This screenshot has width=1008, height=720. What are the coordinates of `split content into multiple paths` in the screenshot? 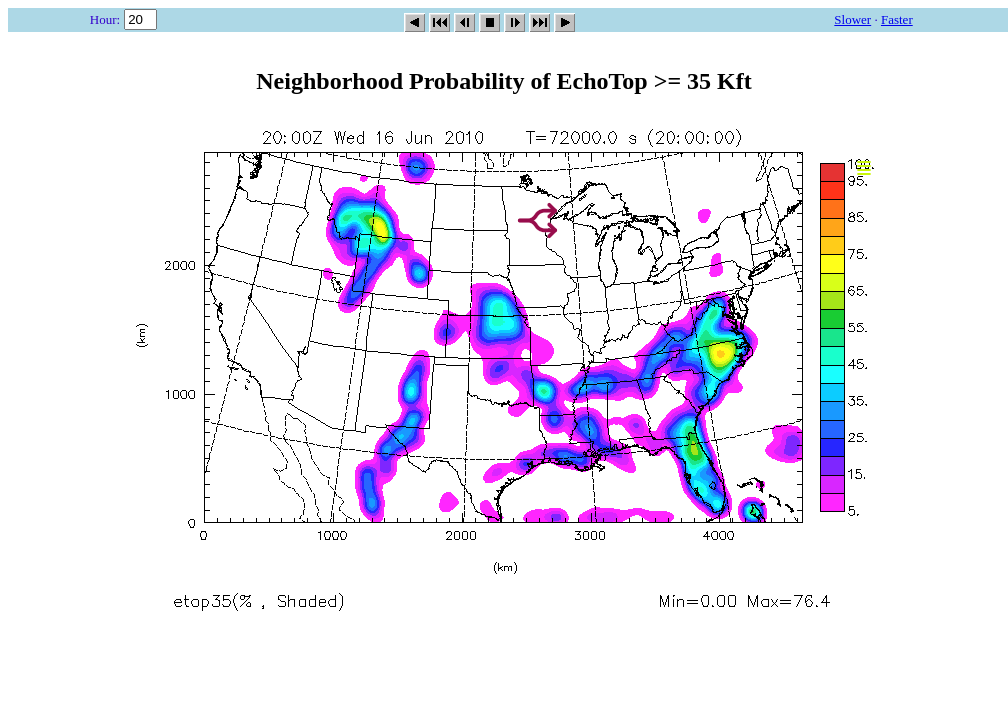 It's located at (537, 220).